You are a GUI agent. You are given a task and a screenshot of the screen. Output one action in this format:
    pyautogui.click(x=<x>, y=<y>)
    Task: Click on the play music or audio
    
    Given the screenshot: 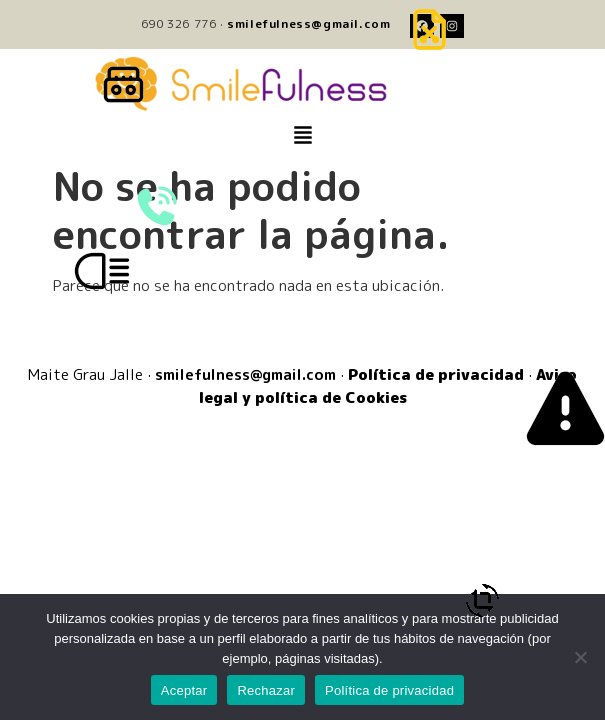 What is the action you would take?
    pyautogui.click(x=123, y=84)
    